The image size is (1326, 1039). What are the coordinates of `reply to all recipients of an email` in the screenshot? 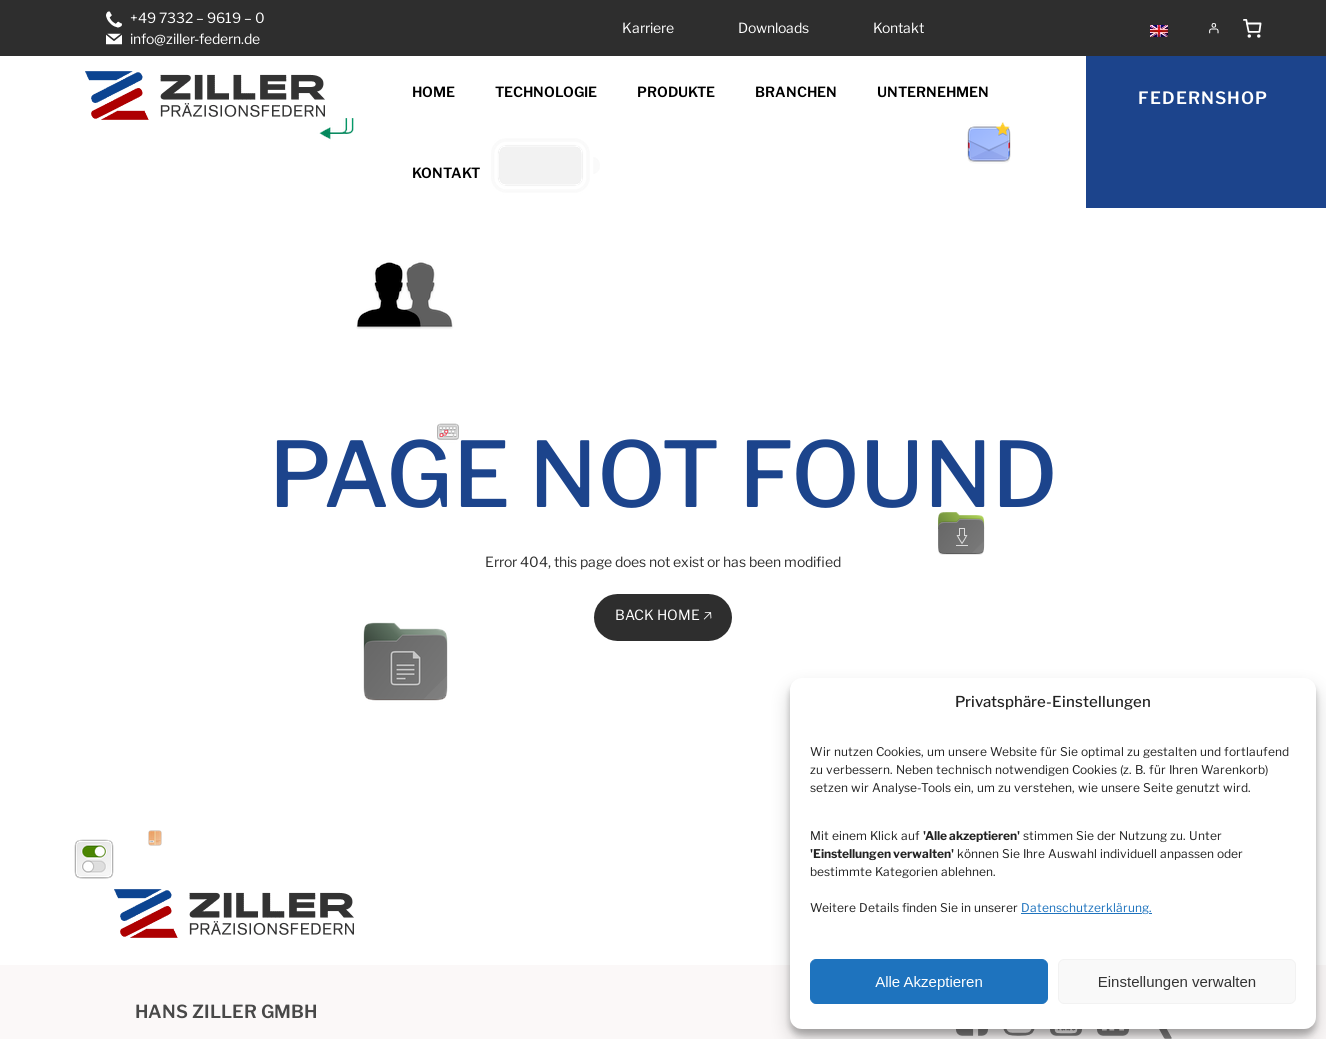 It's located at (336, 126).